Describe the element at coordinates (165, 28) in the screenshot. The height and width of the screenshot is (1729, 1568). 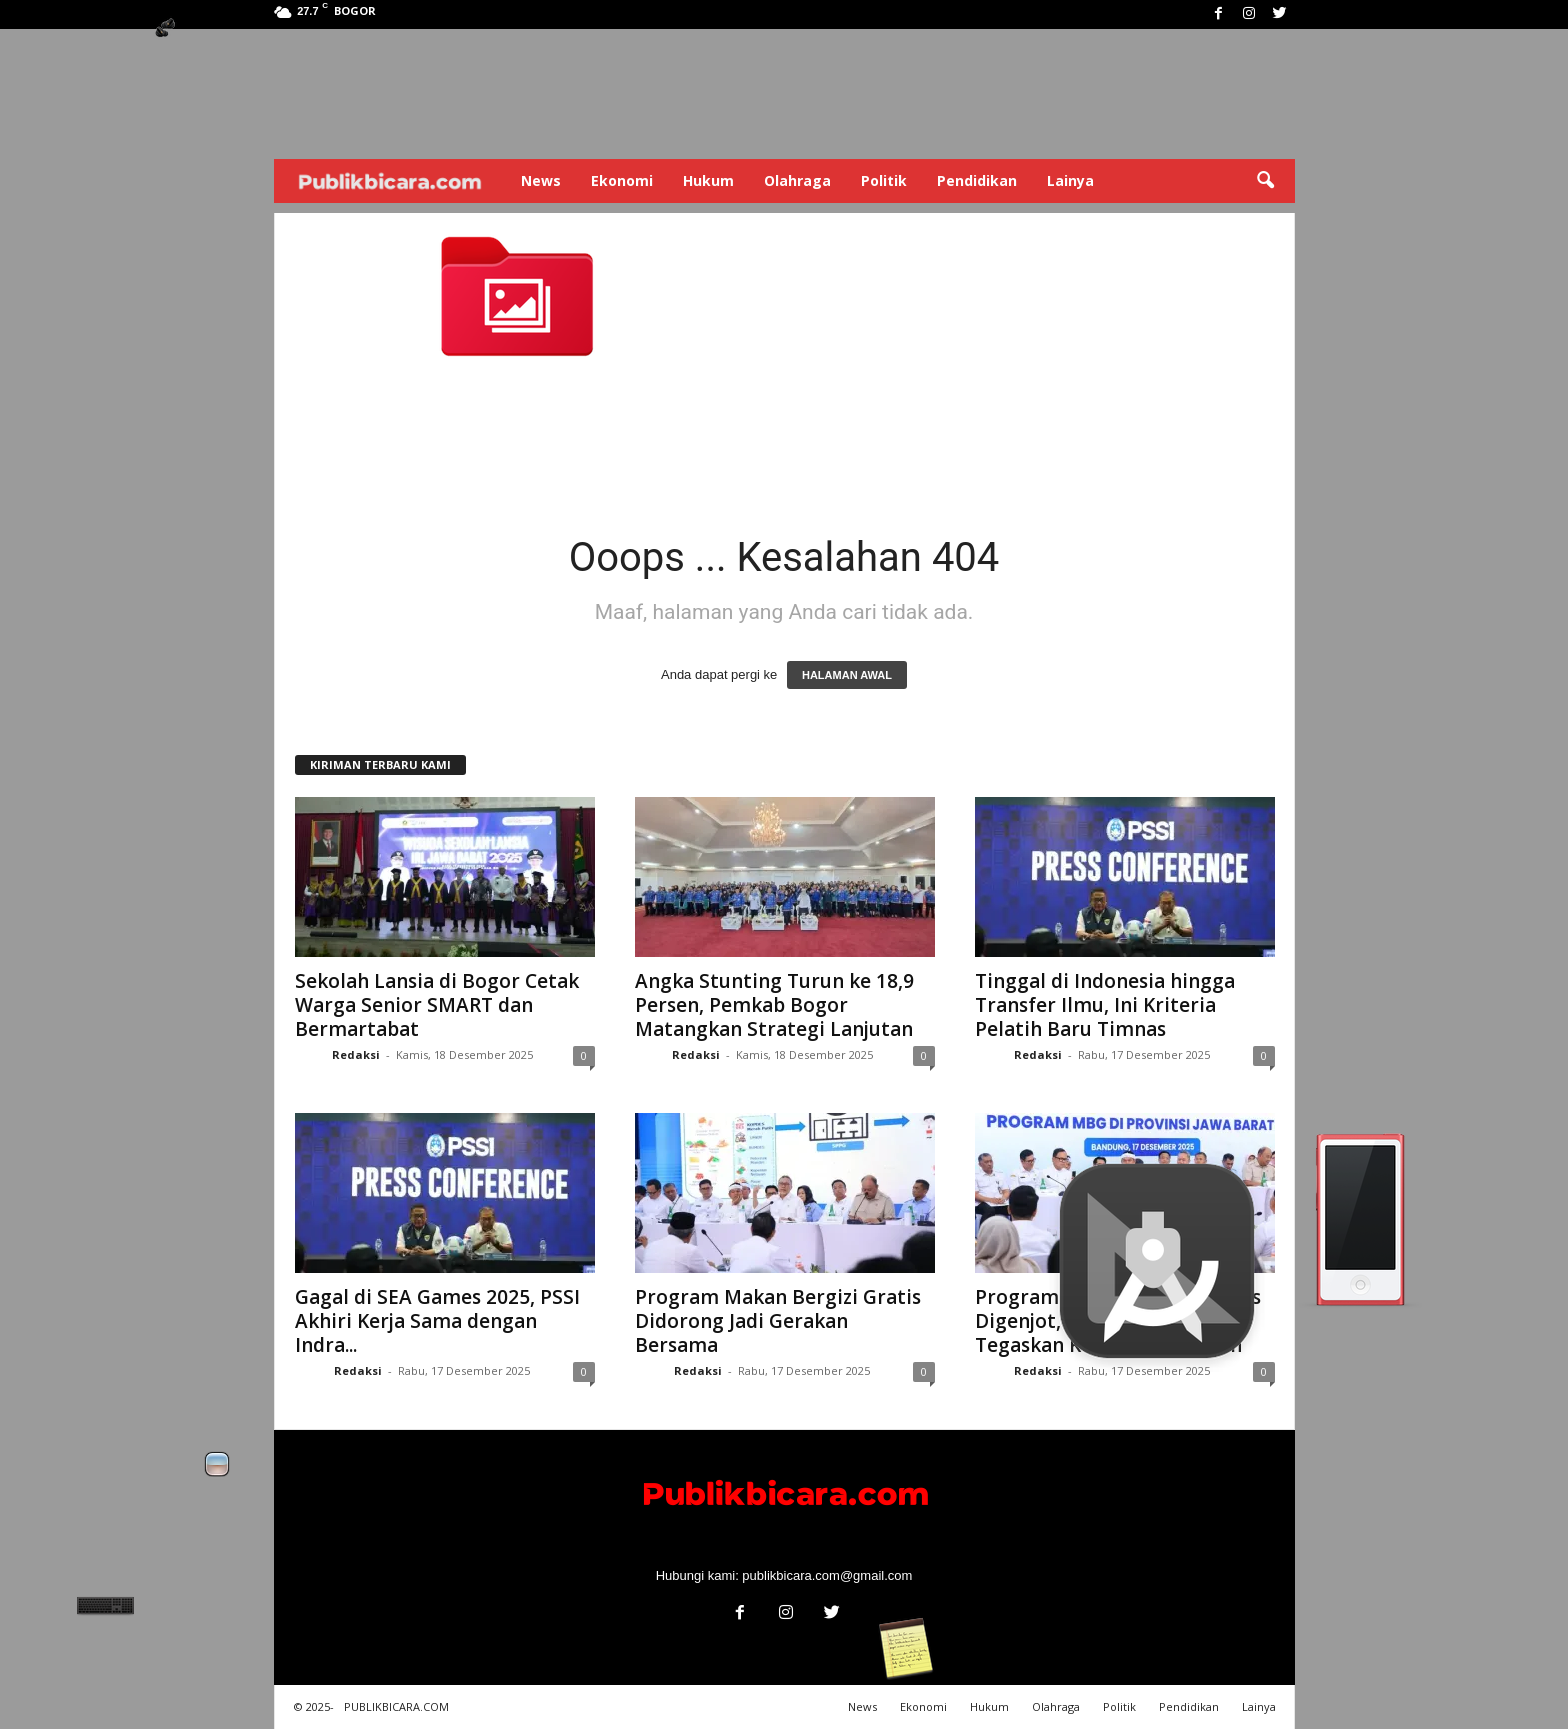
I see `connect beats wireless earbuds` at that location.